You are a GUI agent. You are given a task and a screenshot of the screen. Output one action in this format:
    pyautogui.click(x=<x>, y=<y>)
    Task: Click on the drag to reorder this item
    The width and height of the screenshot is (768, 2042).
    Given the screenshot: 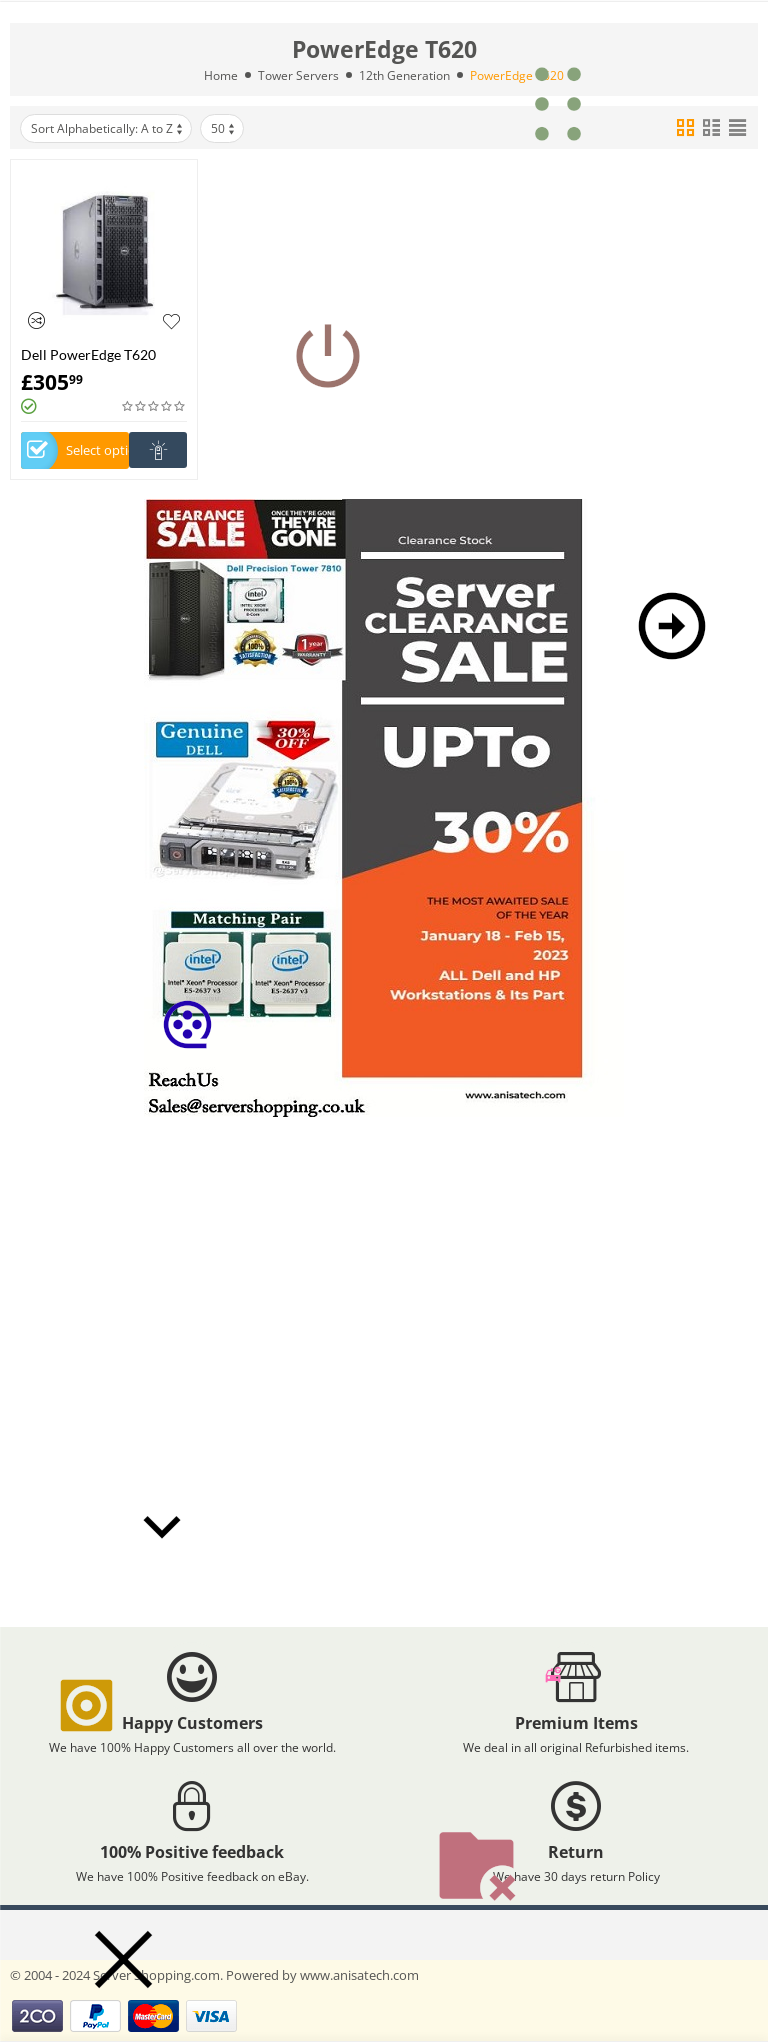 What is the action you would take?
    pyautogui.click(x=558, y=104)
    